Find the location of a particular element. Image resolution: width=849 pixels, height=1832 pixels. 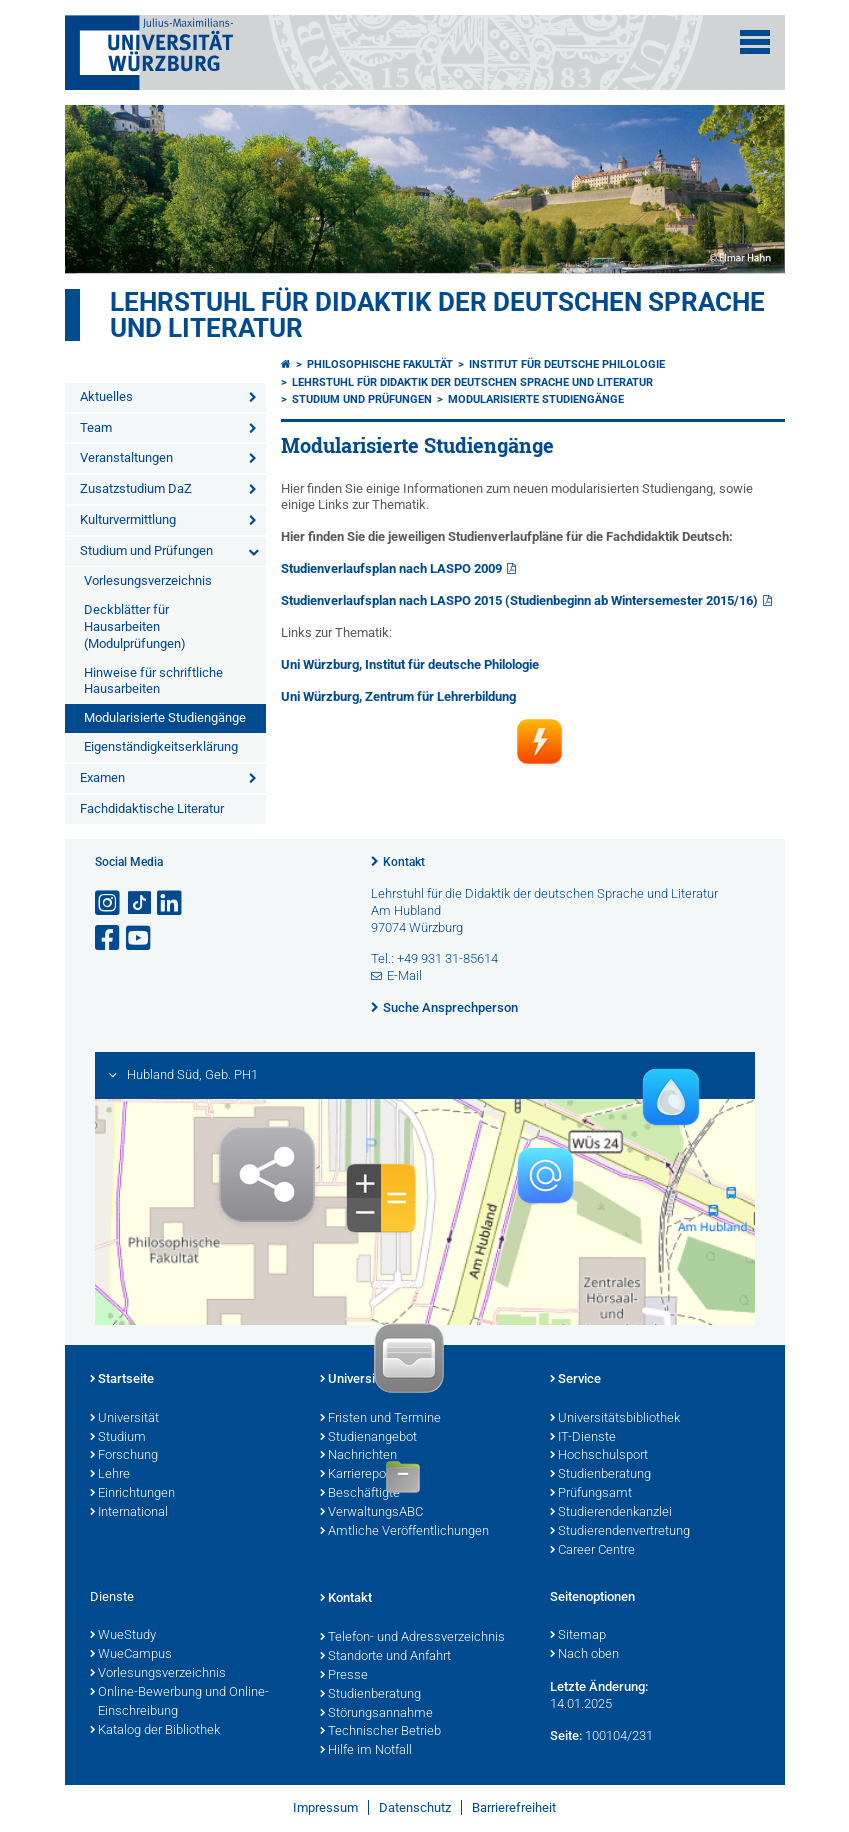

open the file manager application is located at coordinates (403, 1477).